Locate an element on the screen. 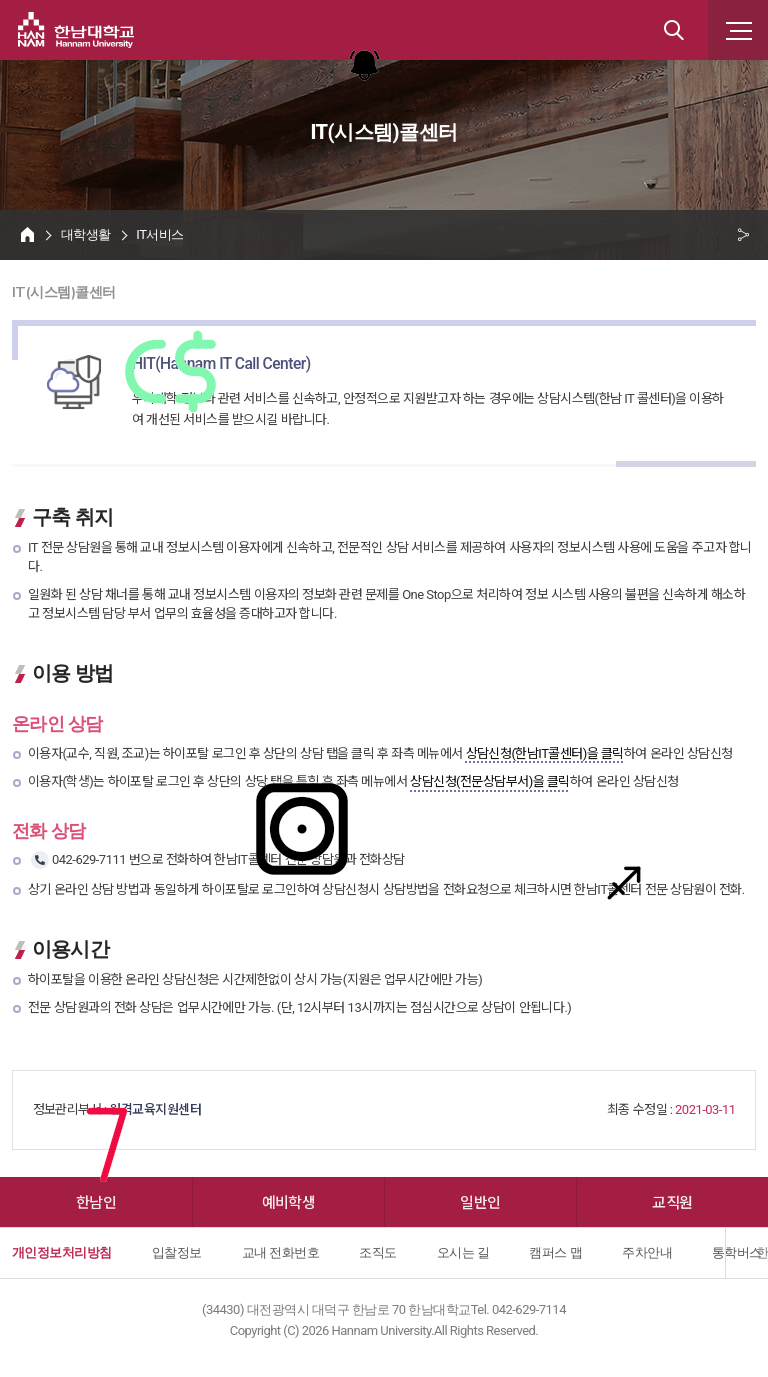  indicates canadian dollar currency is located at coordinates (170, 371).